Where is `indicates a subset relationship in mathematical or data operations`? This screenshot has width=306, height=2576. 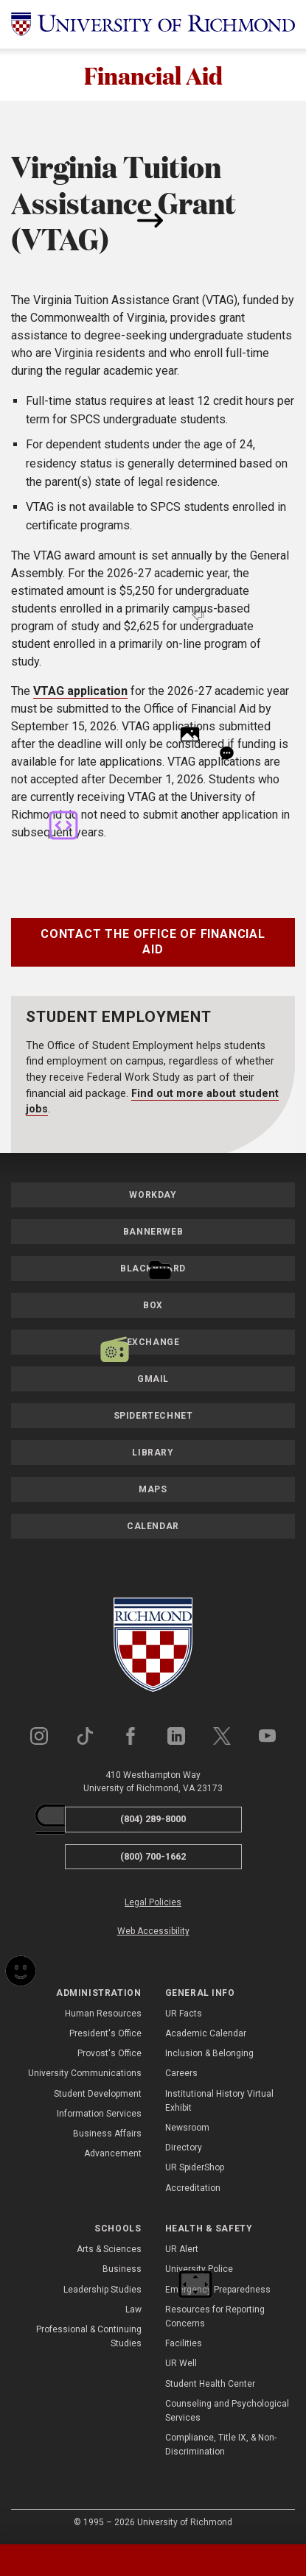 indicates a subset relationship in mathematical or data operations is located at coordinates (51, 1818).